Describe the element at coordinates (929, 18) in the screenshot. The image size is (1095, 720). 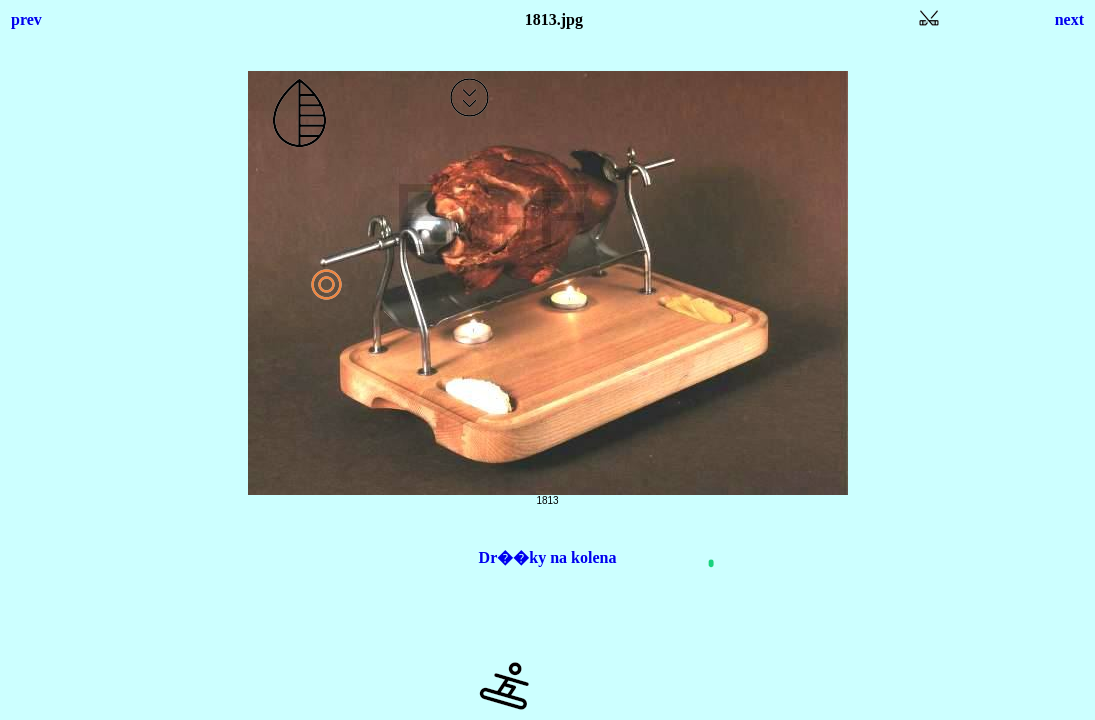
I see `view hockey scores and updates` at that location.